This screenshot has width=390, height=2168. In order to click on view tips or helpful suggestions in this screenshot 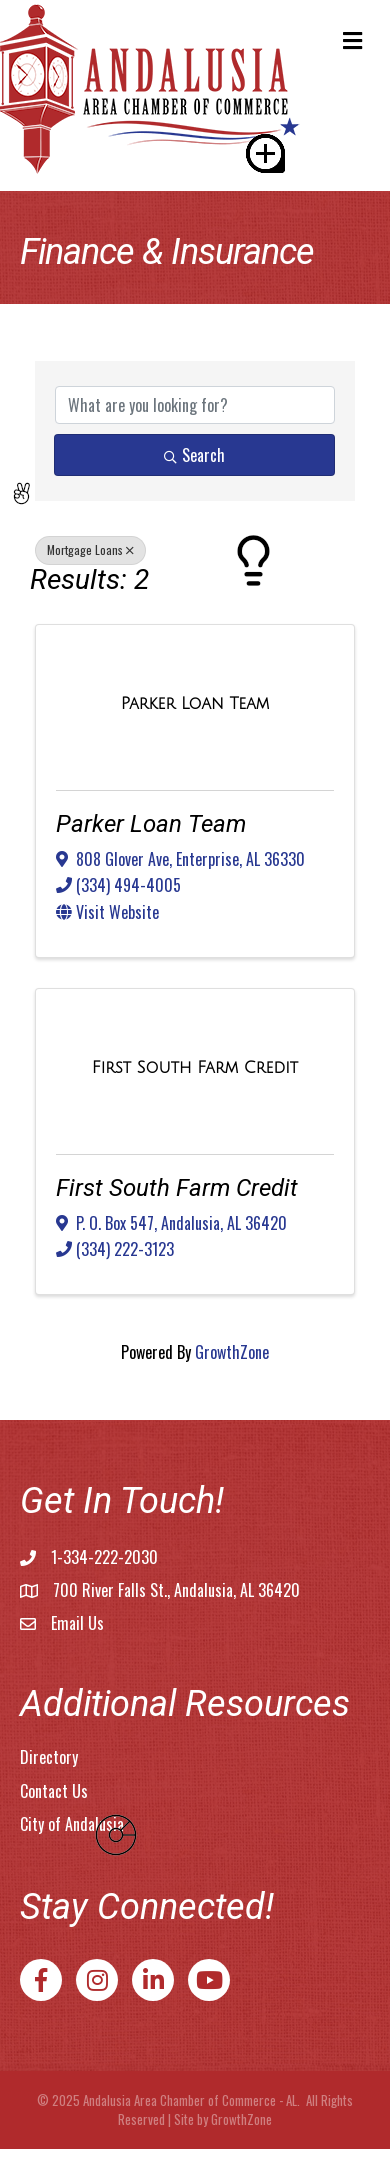, I will do `click(253, 560)`.